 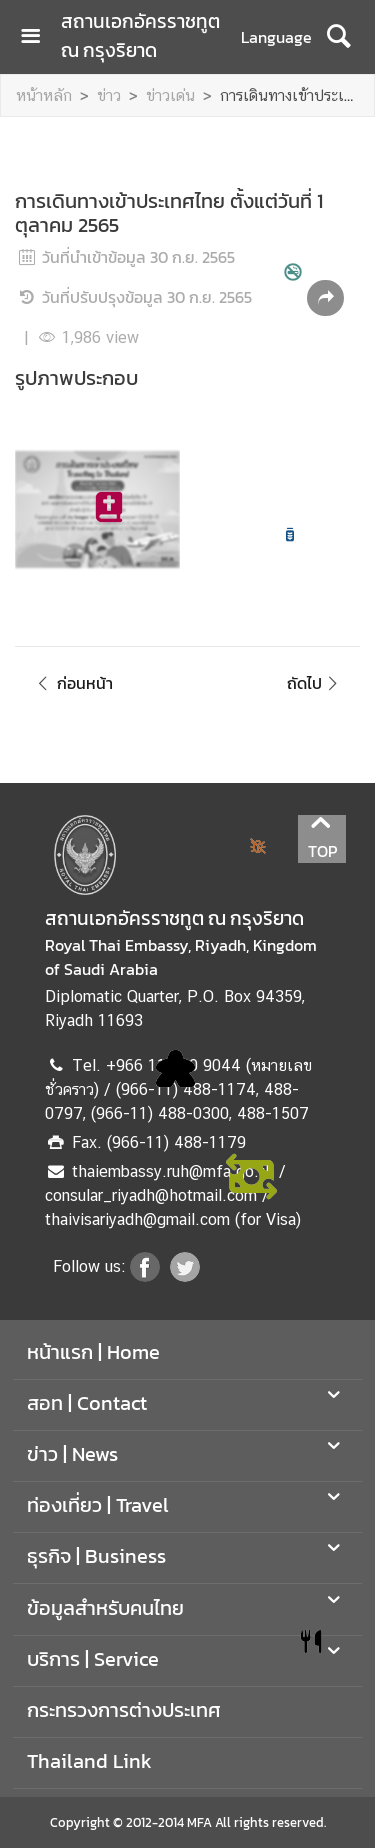 What do you see at coordinates (311, 1641) in the screenshot?
I see `access food and dining options` at bounding box center [311, 1641].